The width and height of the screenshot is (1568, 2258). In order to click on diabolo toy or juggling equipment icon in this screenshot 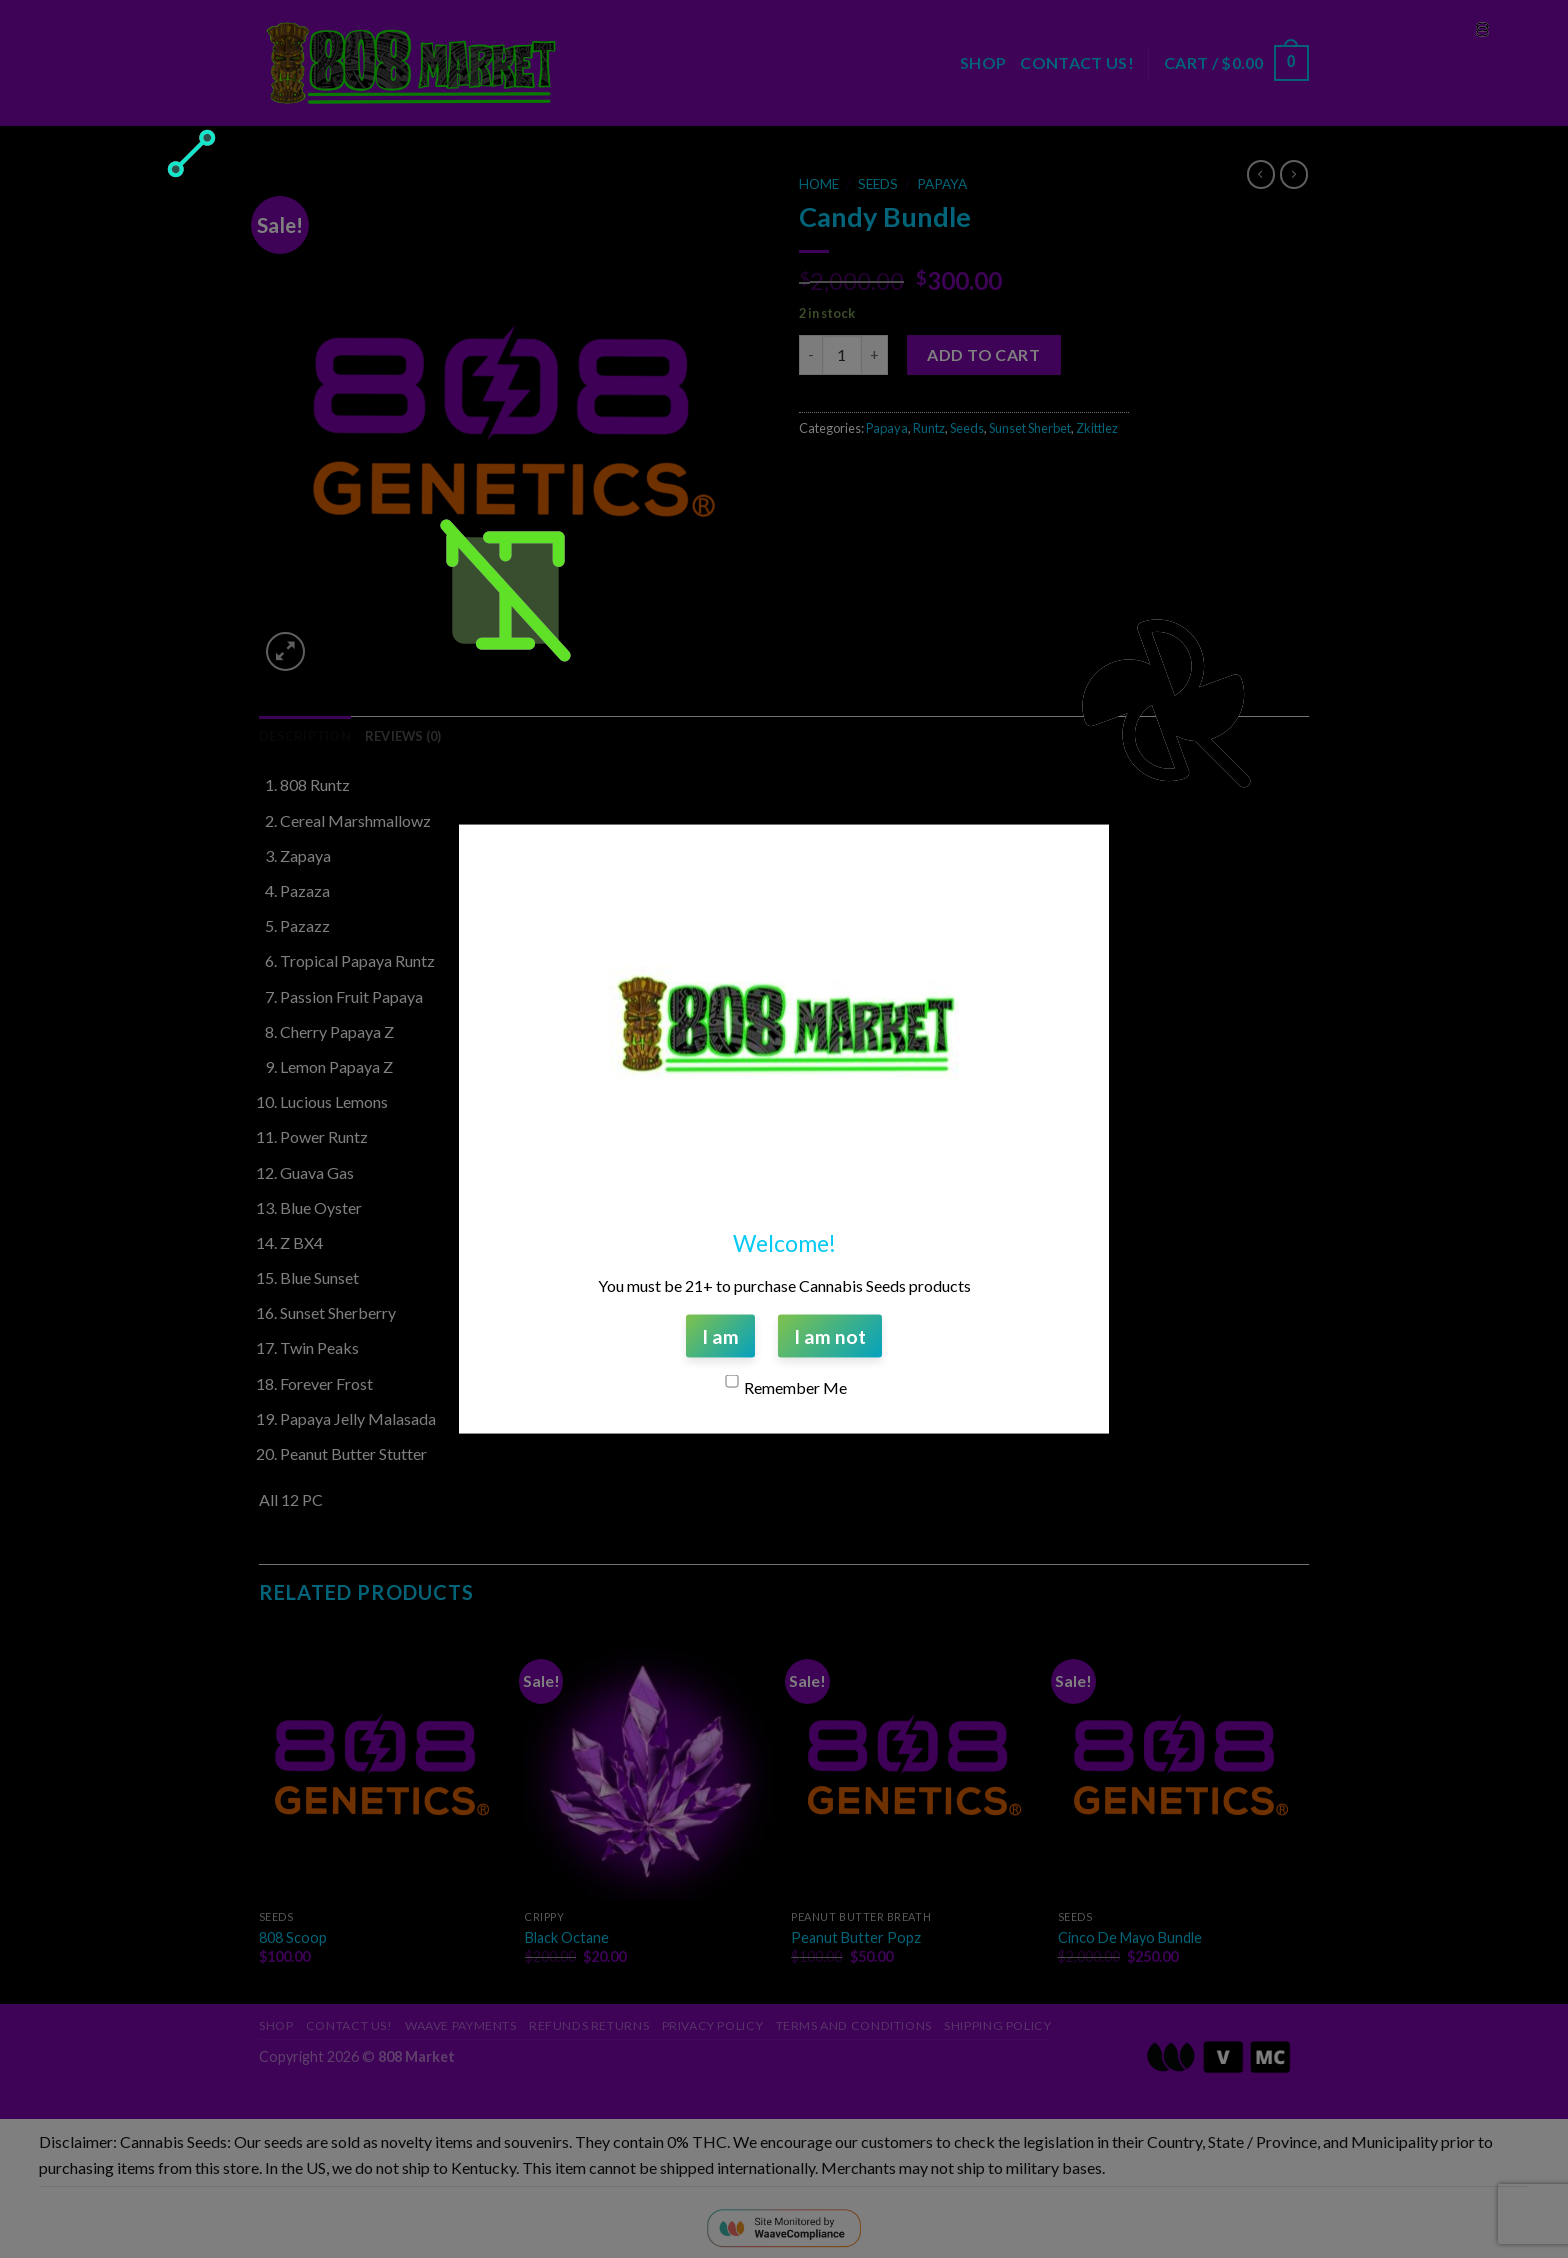, I will do `click(1482, 29)`.